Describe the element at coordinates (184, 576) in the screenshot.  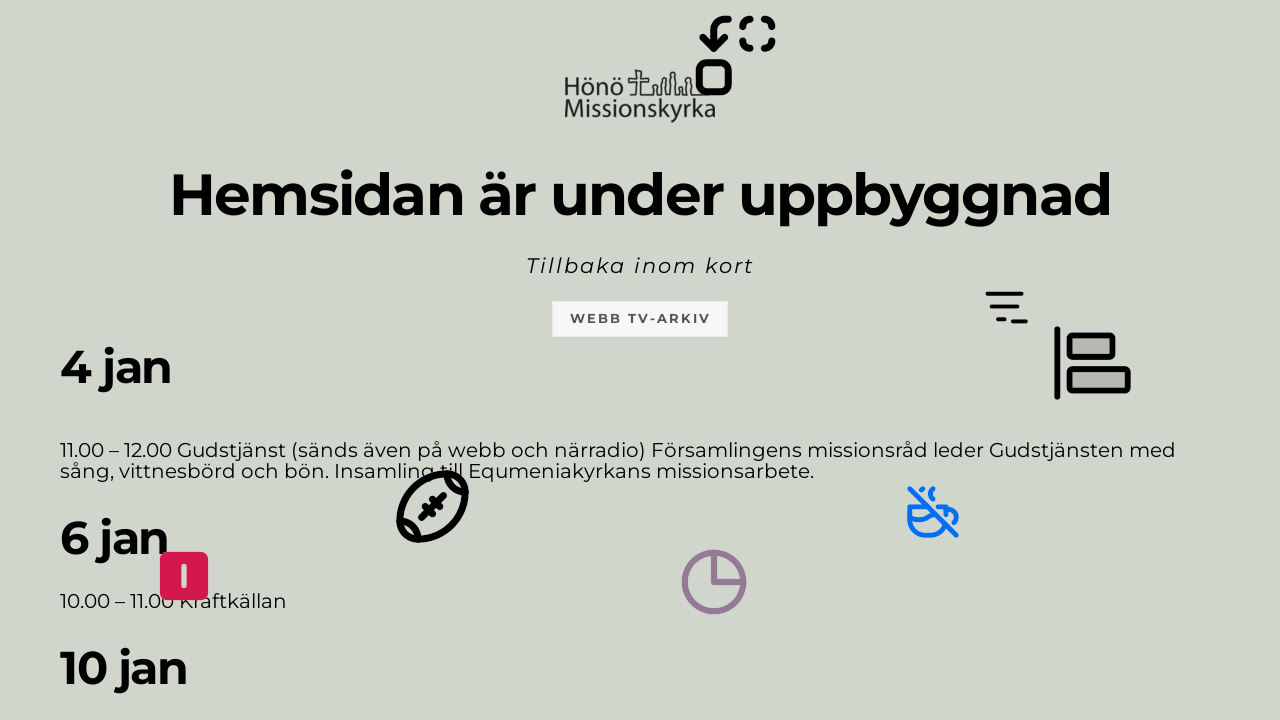
I see `access information or details` at that location.